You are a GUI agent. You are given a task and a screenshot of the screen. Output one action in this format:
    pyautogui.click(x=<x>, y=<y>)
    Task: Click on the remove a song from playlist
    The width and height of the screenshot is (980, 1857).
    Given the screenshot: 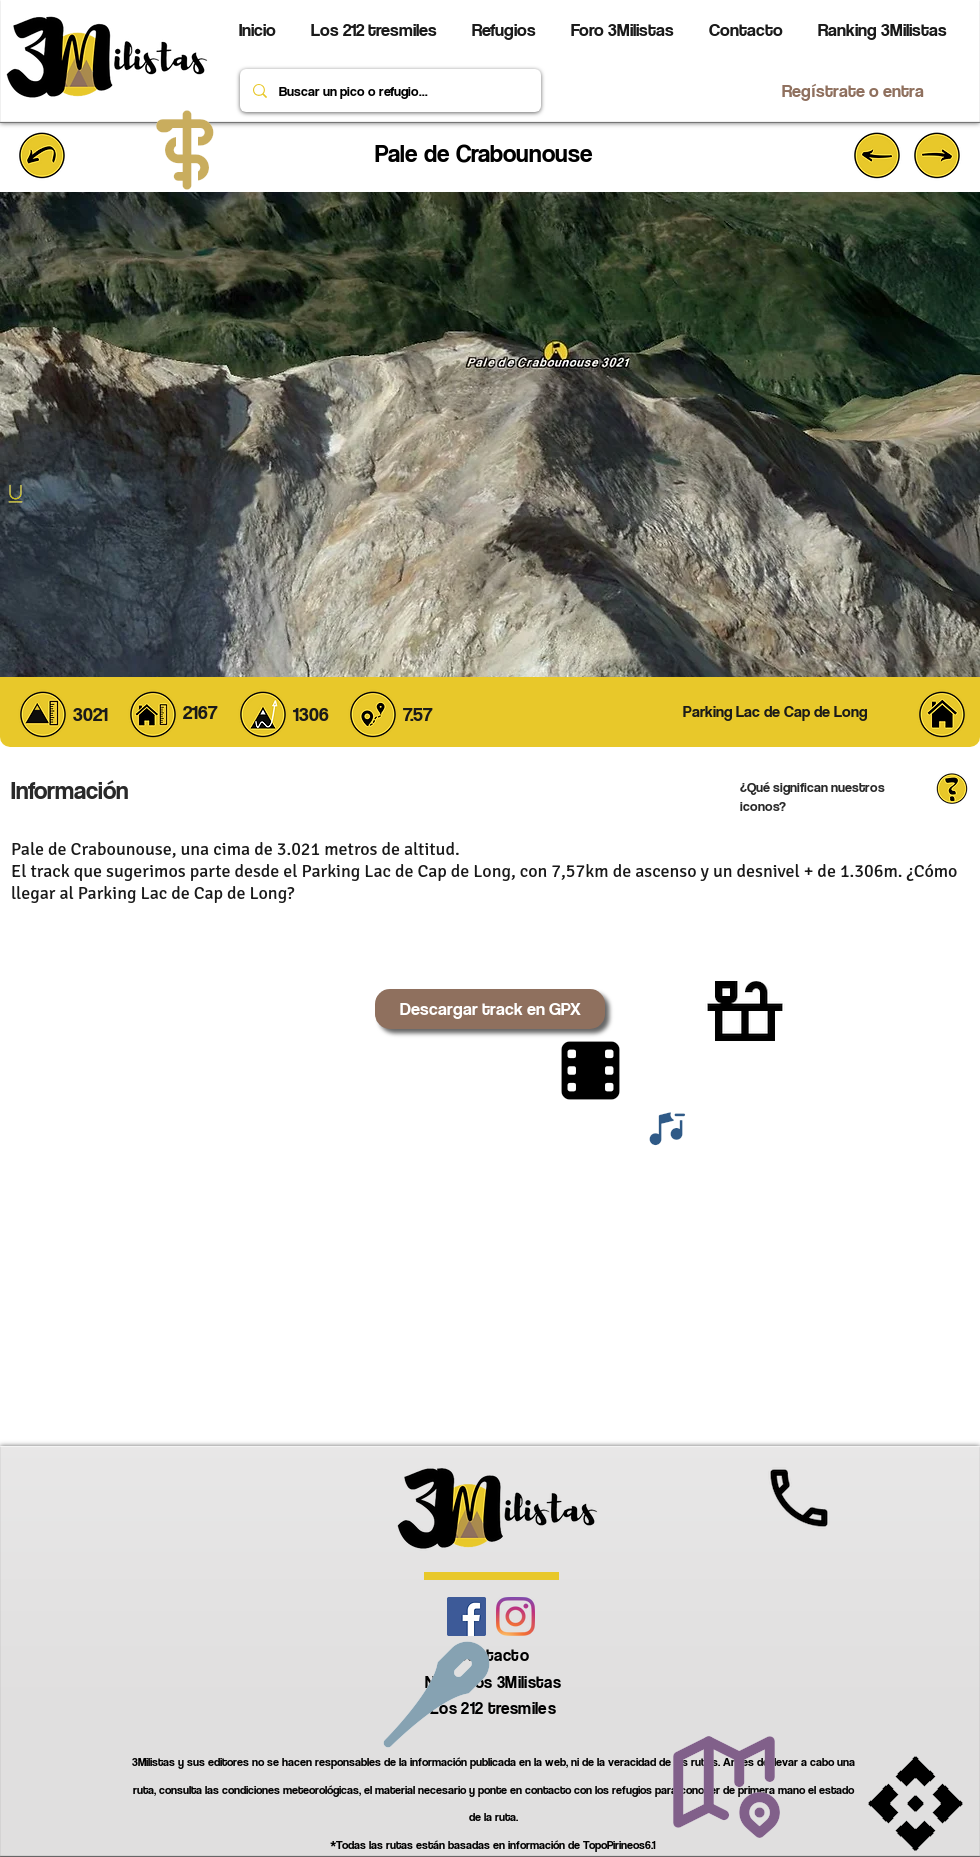 What is the action you would take?
    pyautogui.click(x=668, y=1128)
    